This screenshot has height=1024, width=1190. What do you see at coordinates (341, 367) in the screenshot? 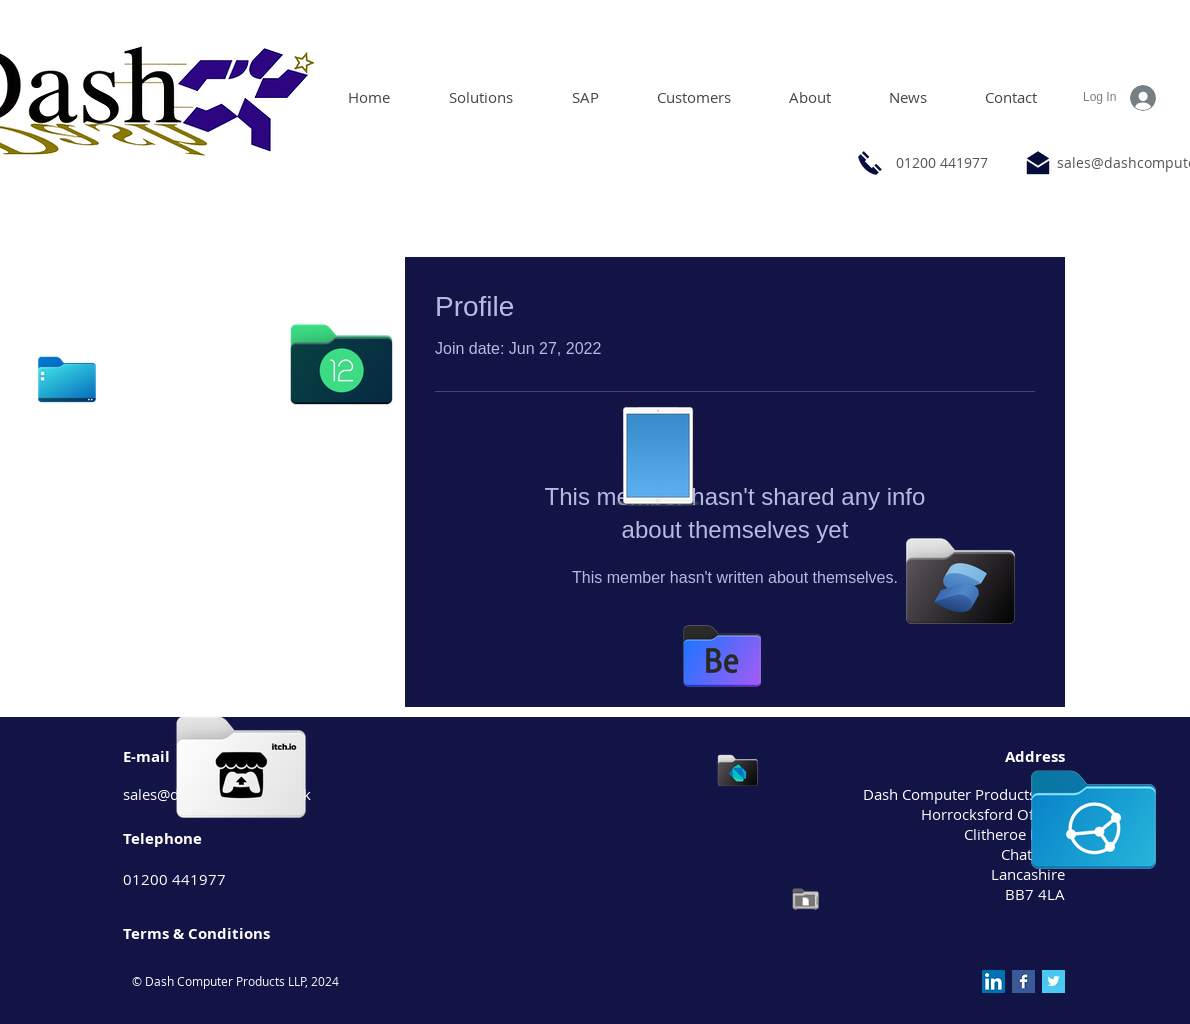
I see `open android 12 system files folder` at bounding box center [341, 367].